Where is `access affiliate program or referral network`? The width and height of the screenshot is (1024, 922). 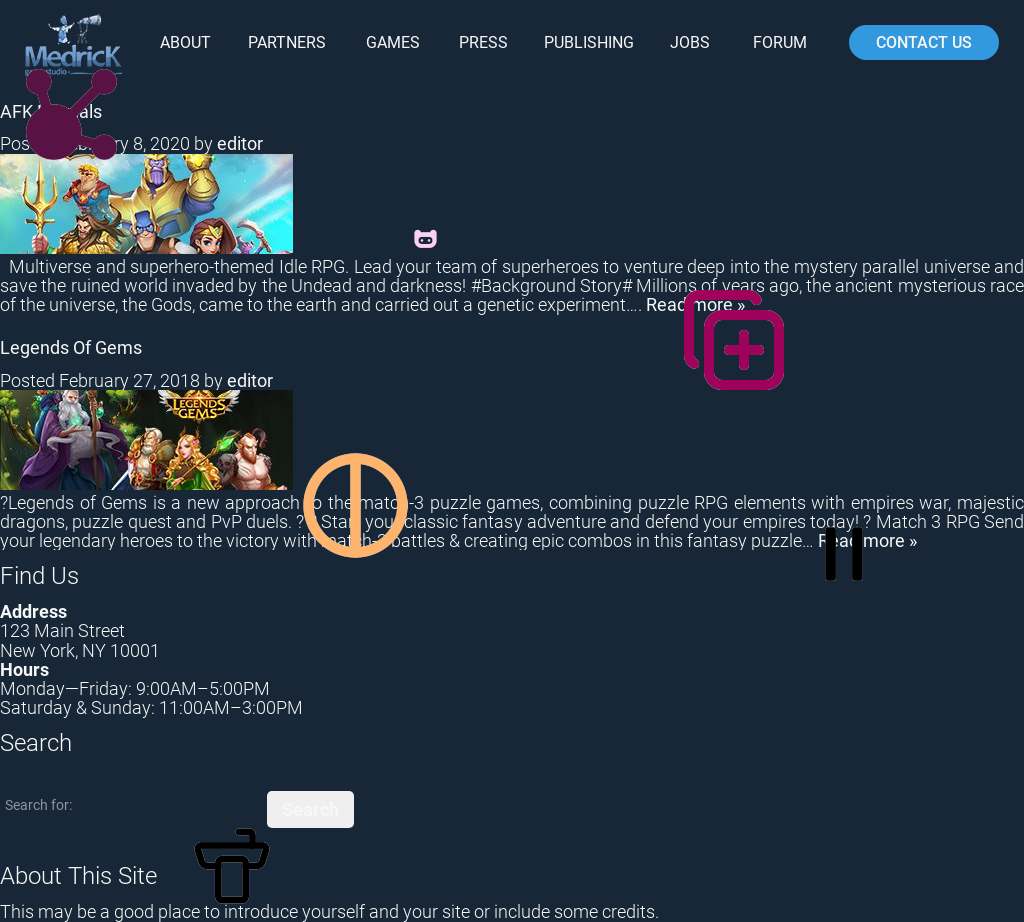
access affiliate program or referral network is located at coordinates (71, 114).